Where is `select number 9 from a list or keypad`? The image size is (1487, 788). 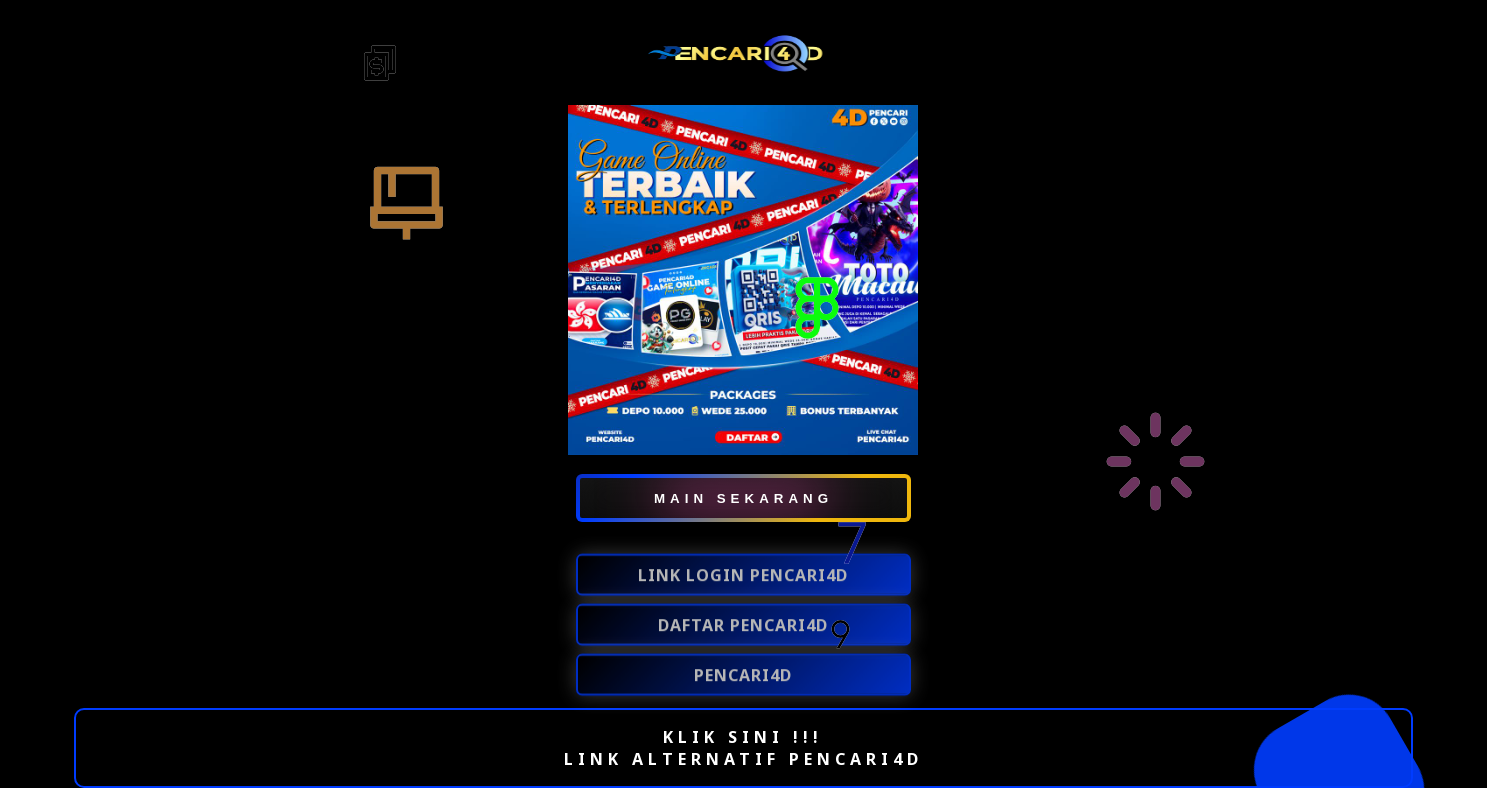
select number 9 from a list or keypad is located at coordinates (840, 634).